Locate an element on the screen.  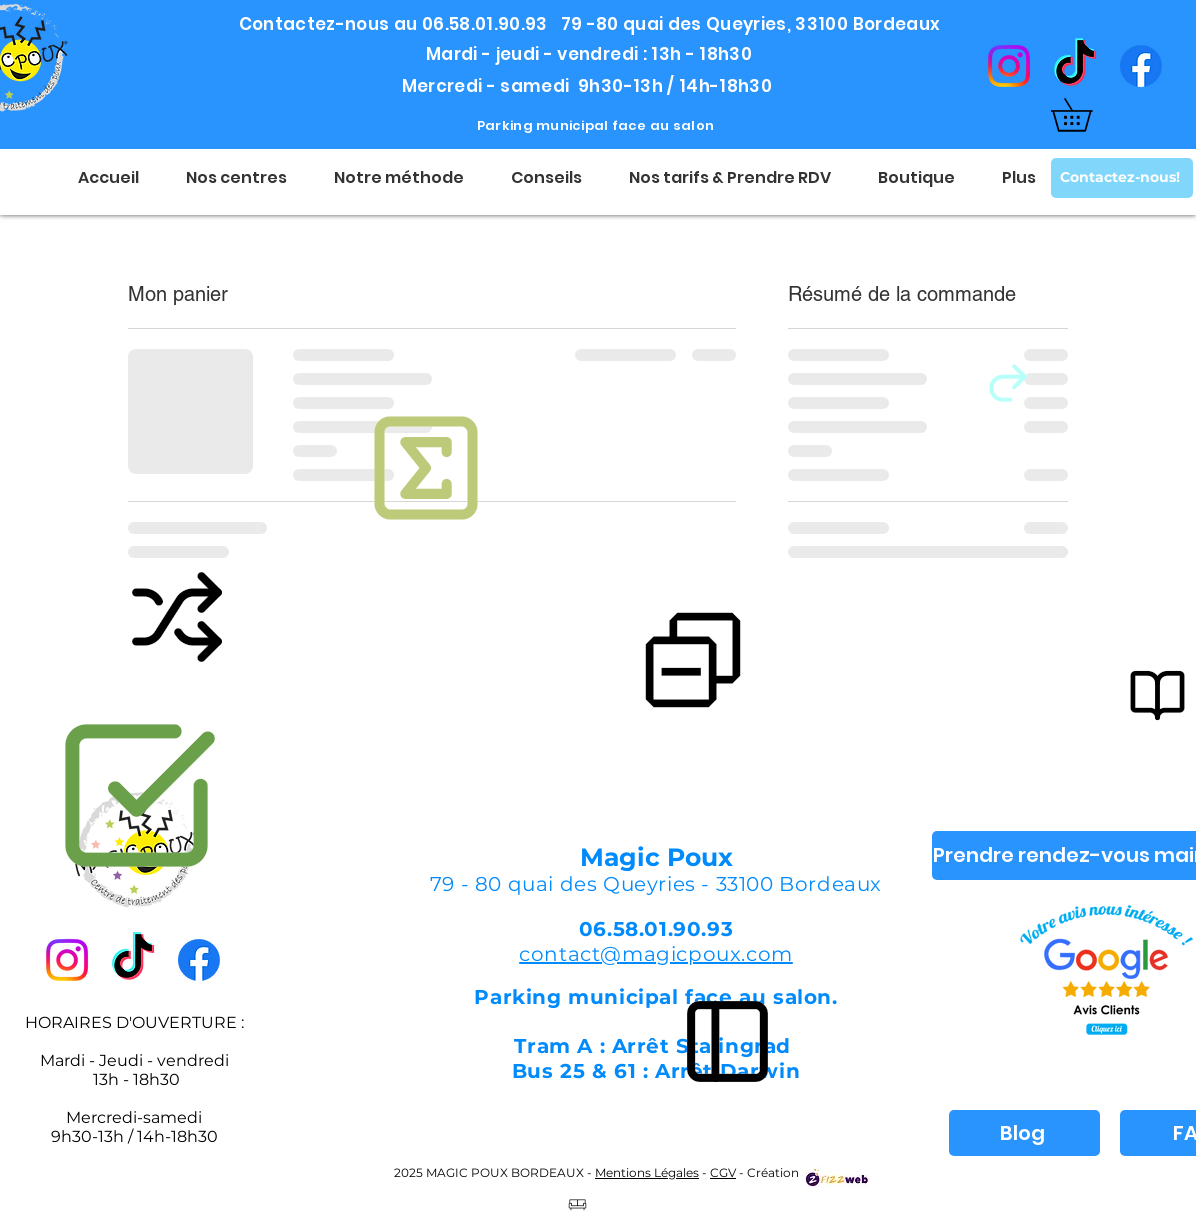
mark task as complete is located at coordinates (136, 795).